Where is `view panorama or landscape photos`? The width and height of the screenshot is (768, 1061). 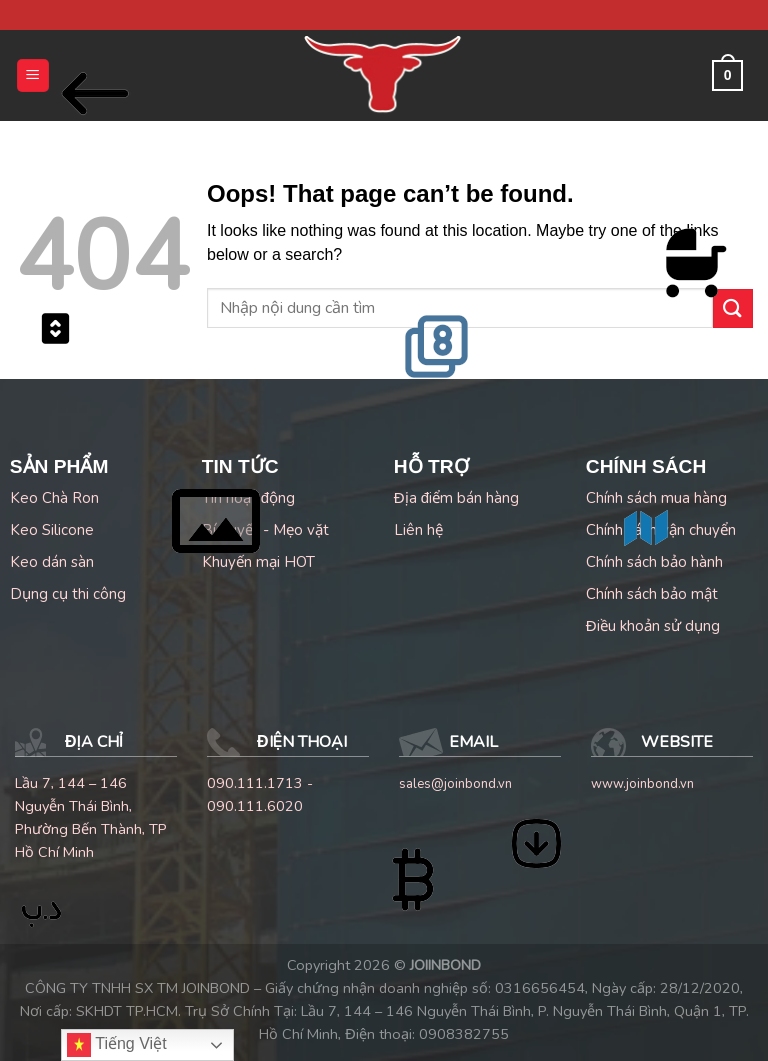 view panorama or landscape photos is located at coordinates (216, 521).